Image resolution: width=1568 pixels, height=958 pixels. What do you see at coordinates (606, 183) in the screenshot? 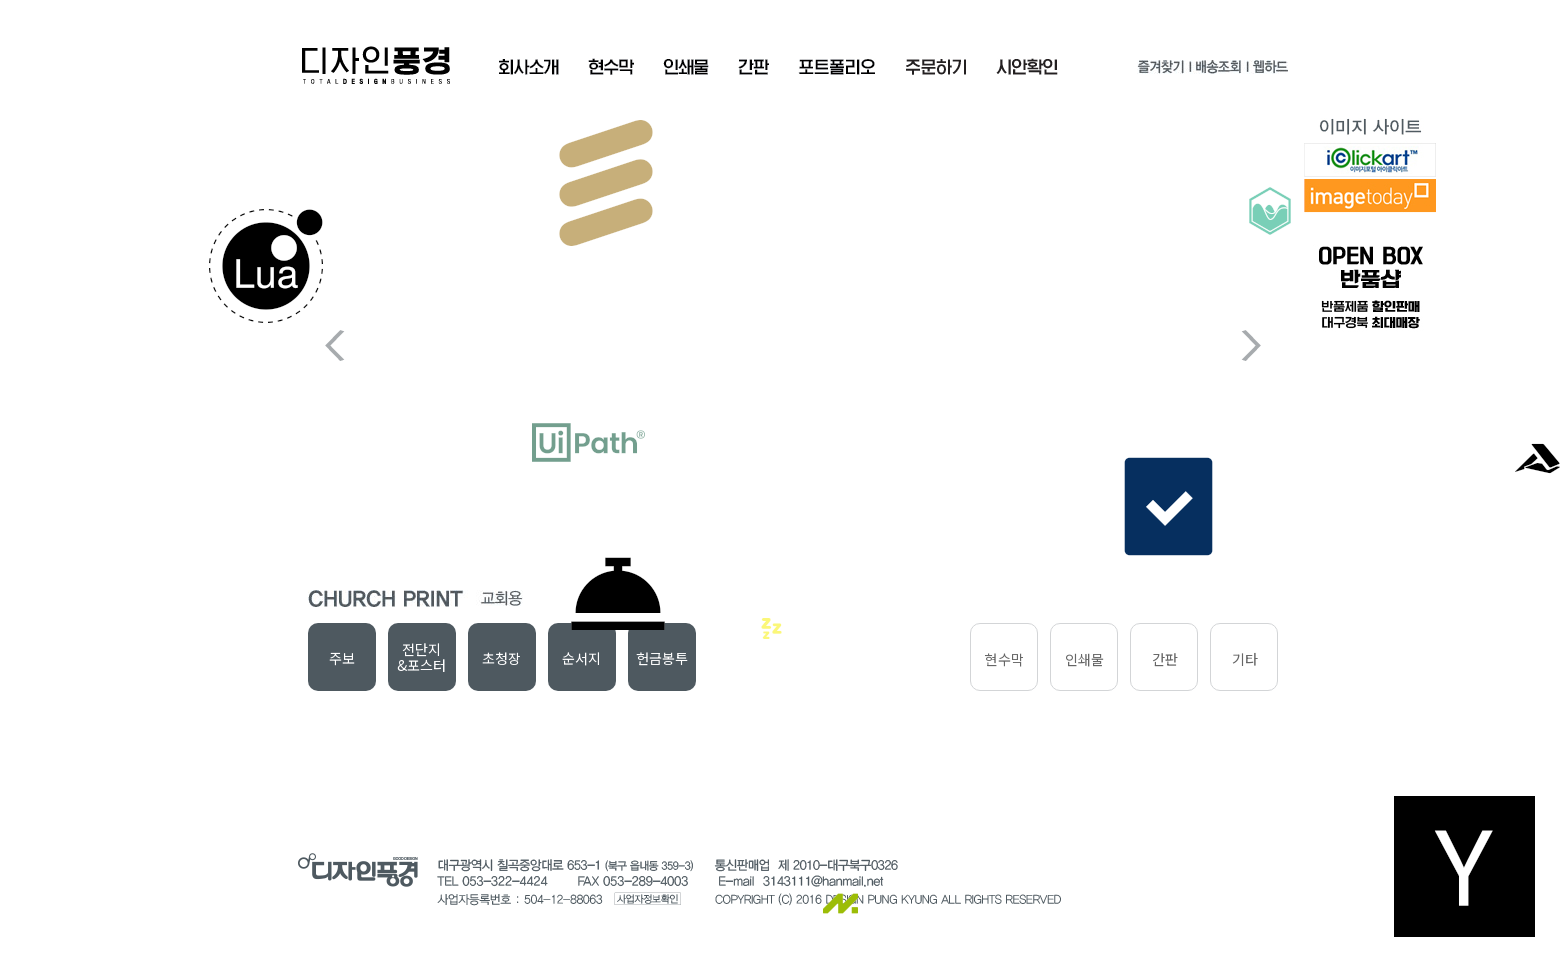
I see `ericsson brand logo` at bounding box center [606, 183].